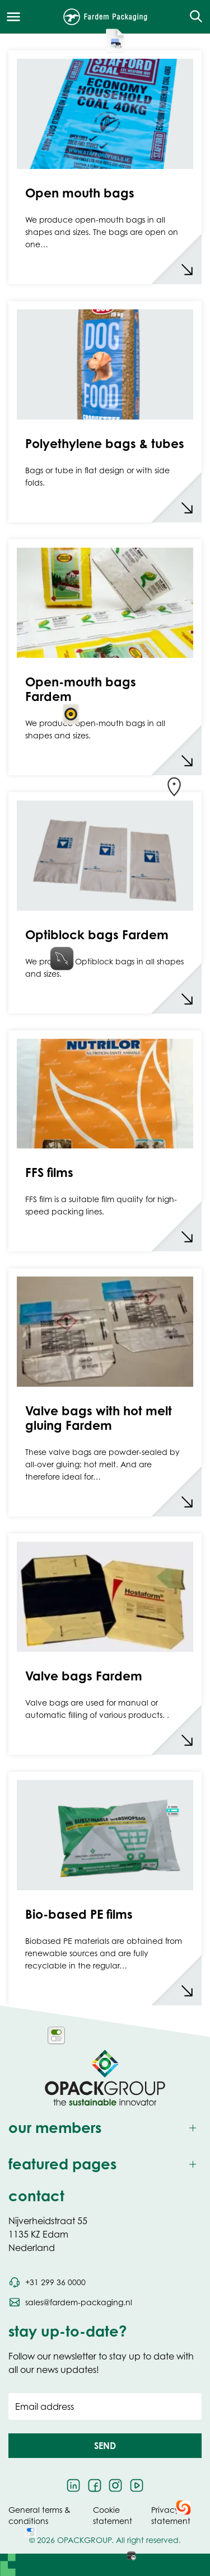 This screenshot has height=2576, width=210. What do you see at coordinates (71, 714) in the screenshot?
I see `open Rhythmbox music player` at bounding box center [71, 714].